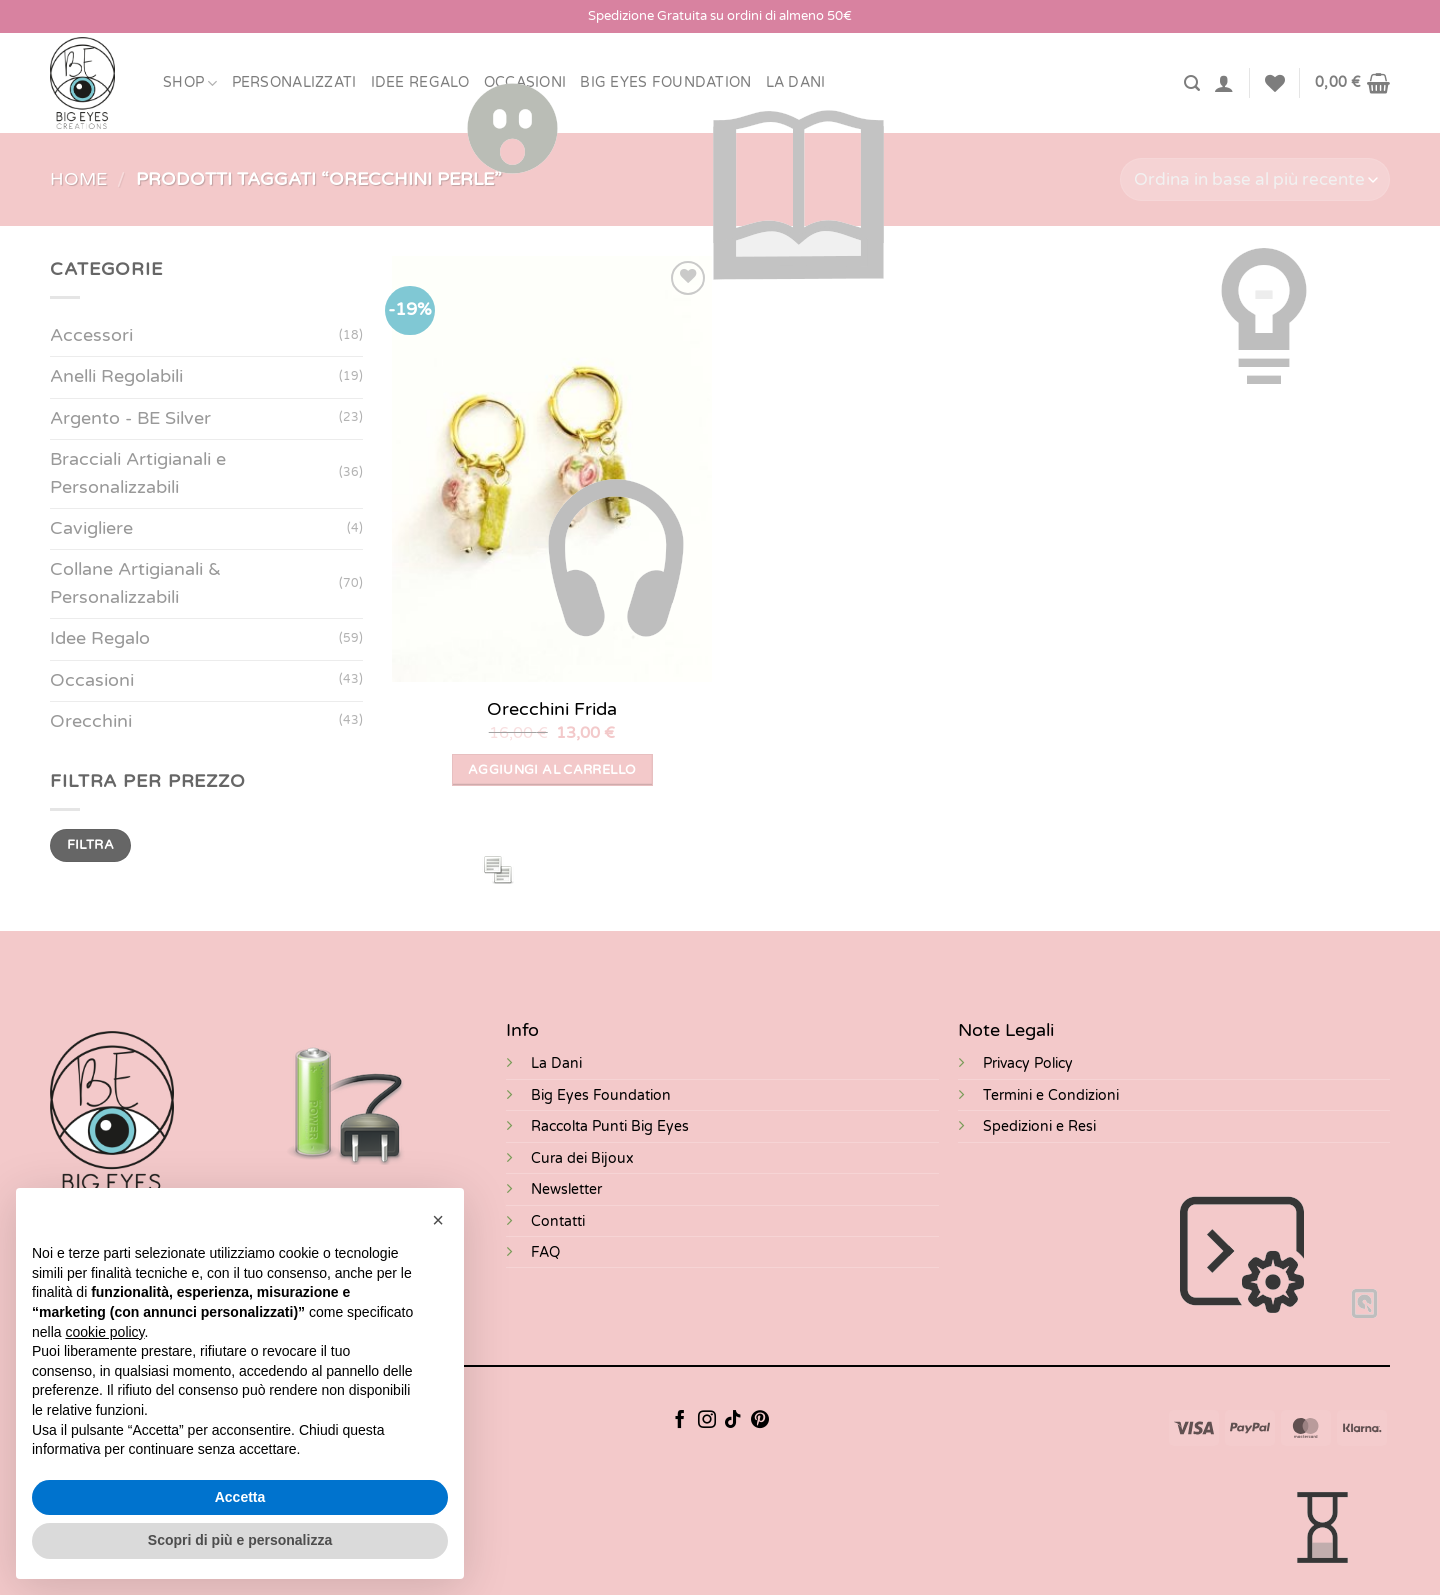  Describe the element at coordinates (804, 189) in the screenshot. I see `open the dictionary application` at that location.